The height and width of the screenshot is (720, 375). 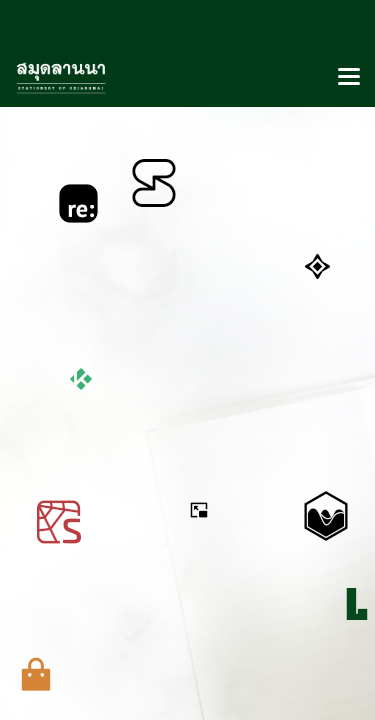 What do you see at coordinates (326, 516) in the screenshot?
I see `chart.js library logo` at bounding box center [326, 516].